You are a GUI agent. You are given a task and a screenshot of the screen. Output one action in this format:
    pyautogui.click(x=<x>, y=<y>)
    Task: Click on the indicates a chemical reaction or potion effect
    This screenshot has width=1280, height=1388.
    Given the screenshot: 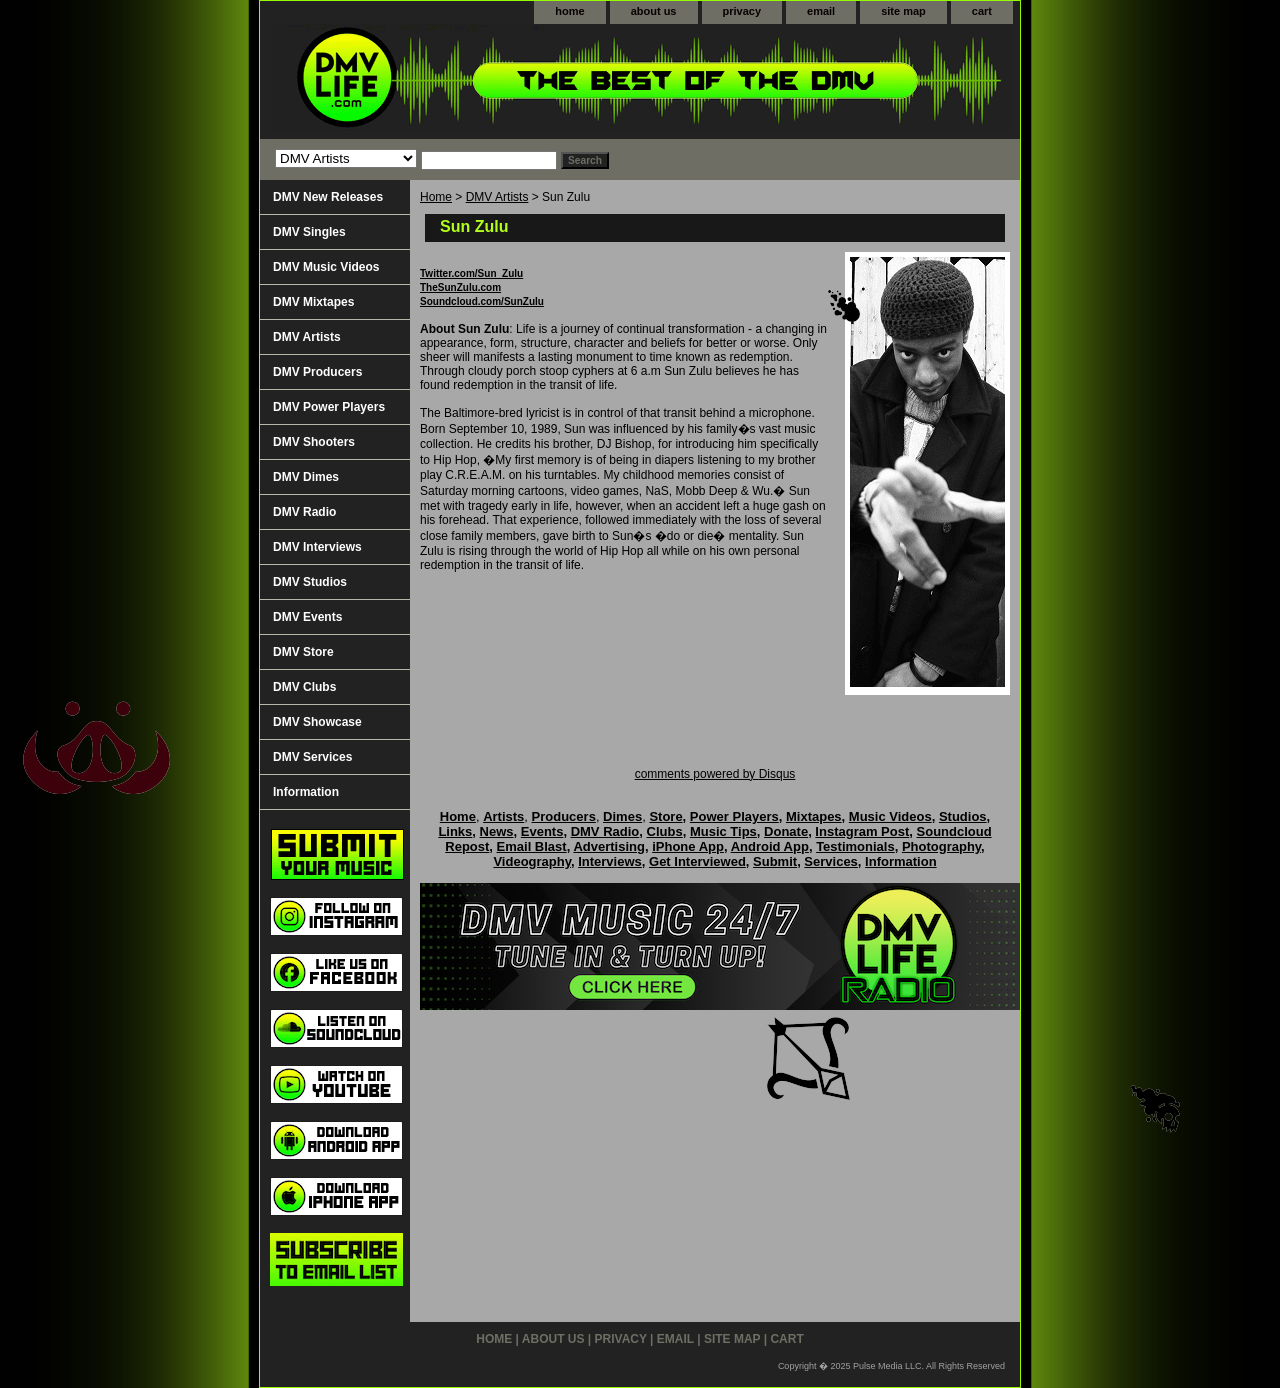 What is the action you would take?
    pyautogui.click(x=844, y=306)
    